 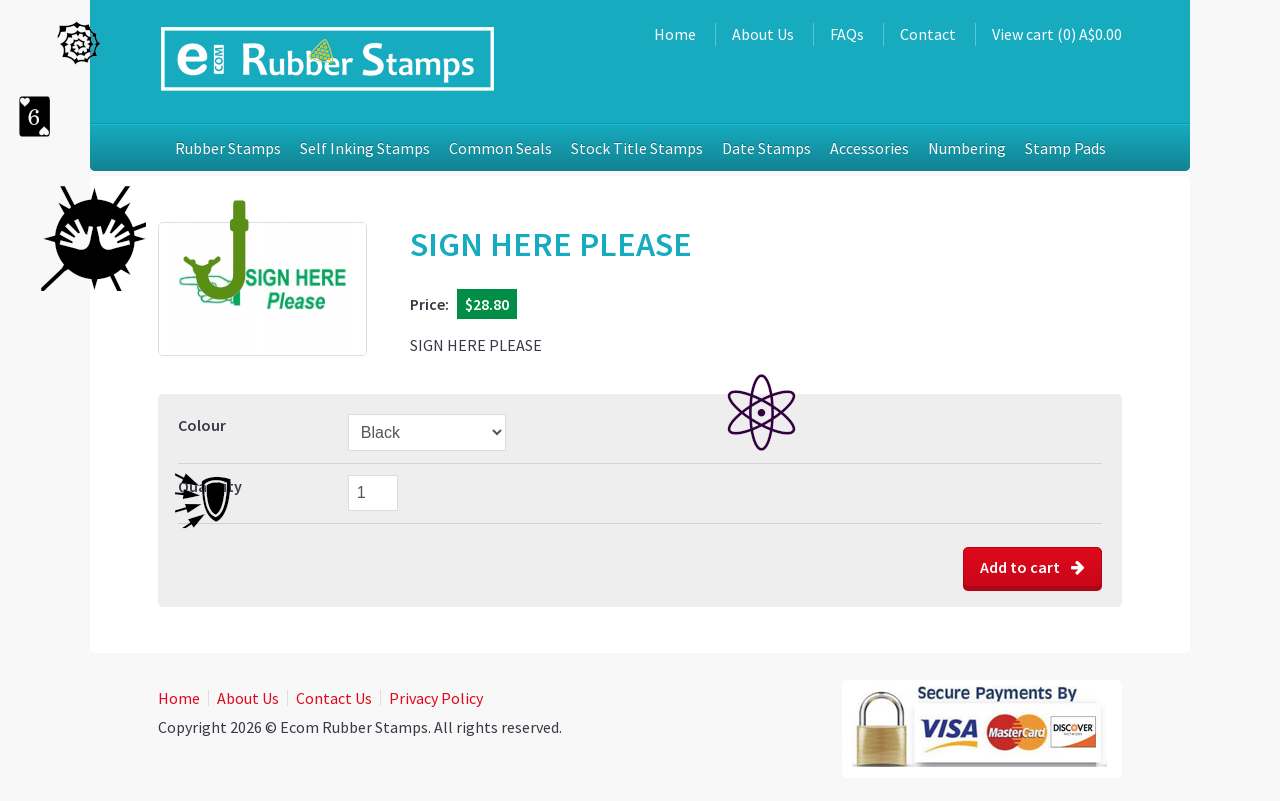 What do you see at coordinates (203, 500) in the screenshot?
I see `indicates active protection or defense mode` at bounding box center [203, 500].